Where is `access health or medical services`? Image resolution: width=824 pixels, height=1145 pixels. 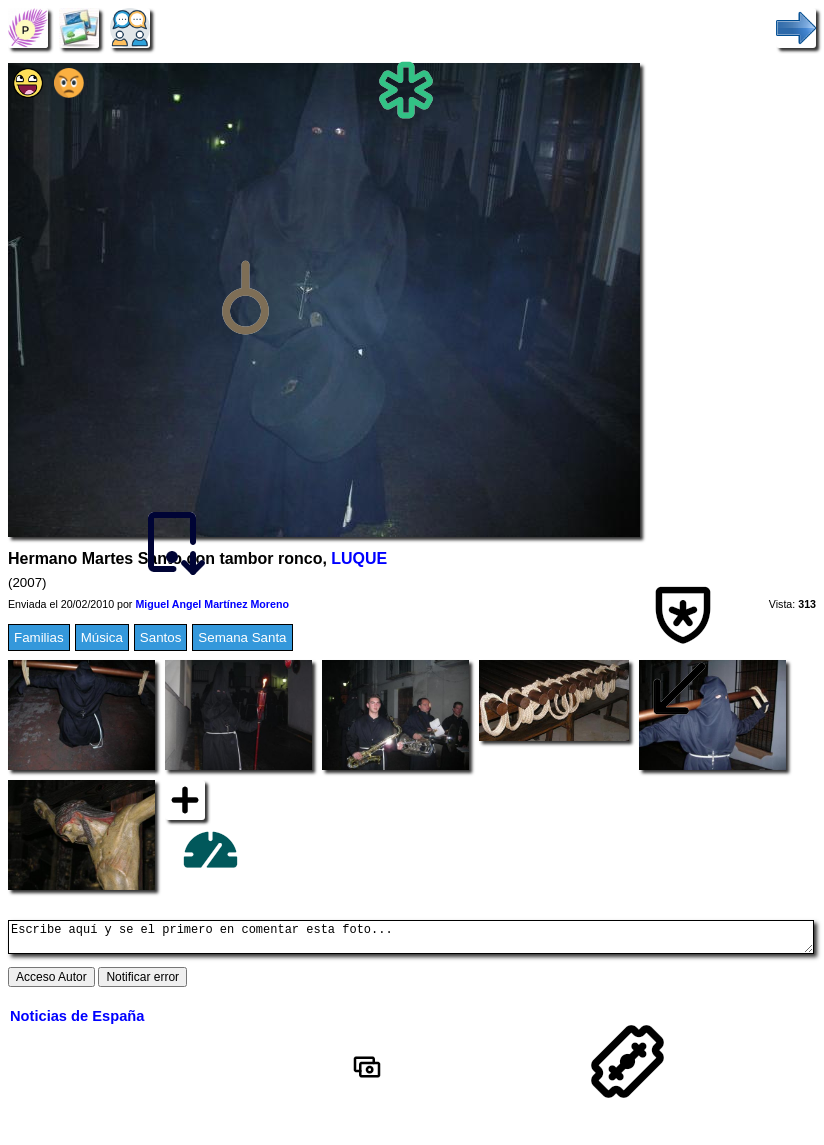 access health or medical services is located at coordinates (406, 90).